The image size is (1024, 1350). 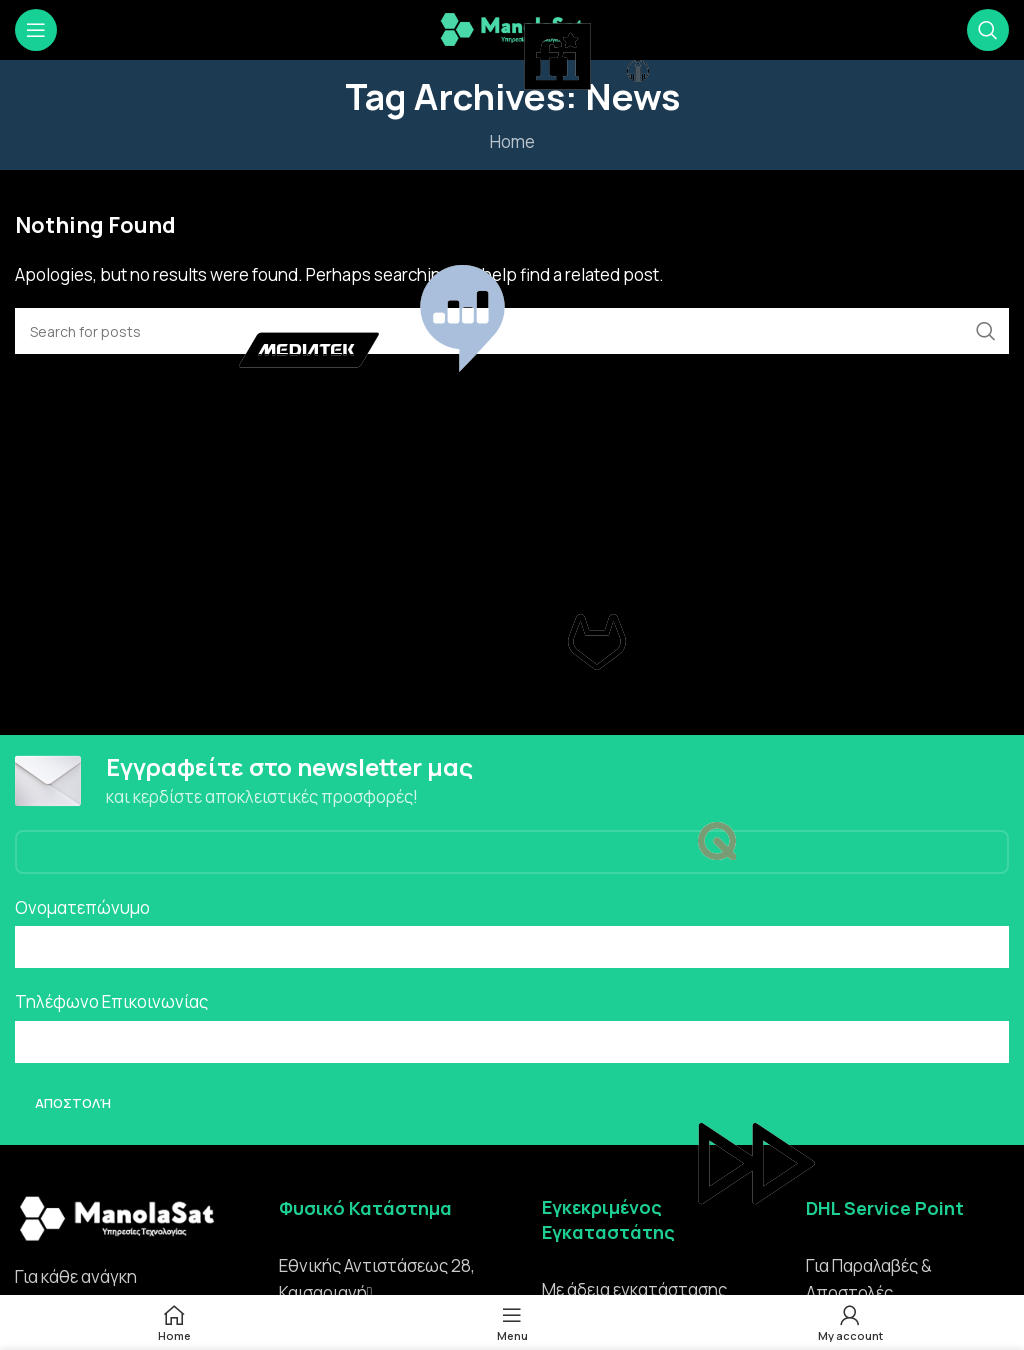 I want to click on open Redash dashboard, so click(x=462, y=318).